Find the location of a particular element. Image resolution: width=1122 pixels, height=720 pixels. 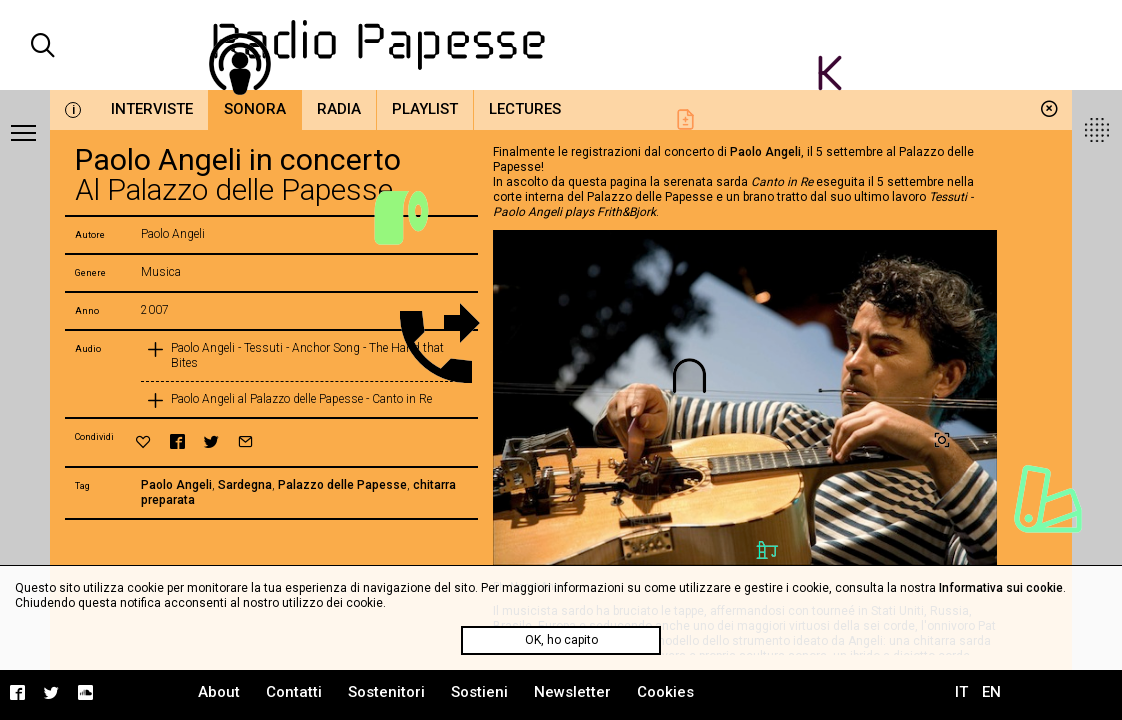

open apple podcasts is located at coordinates (240, 64).